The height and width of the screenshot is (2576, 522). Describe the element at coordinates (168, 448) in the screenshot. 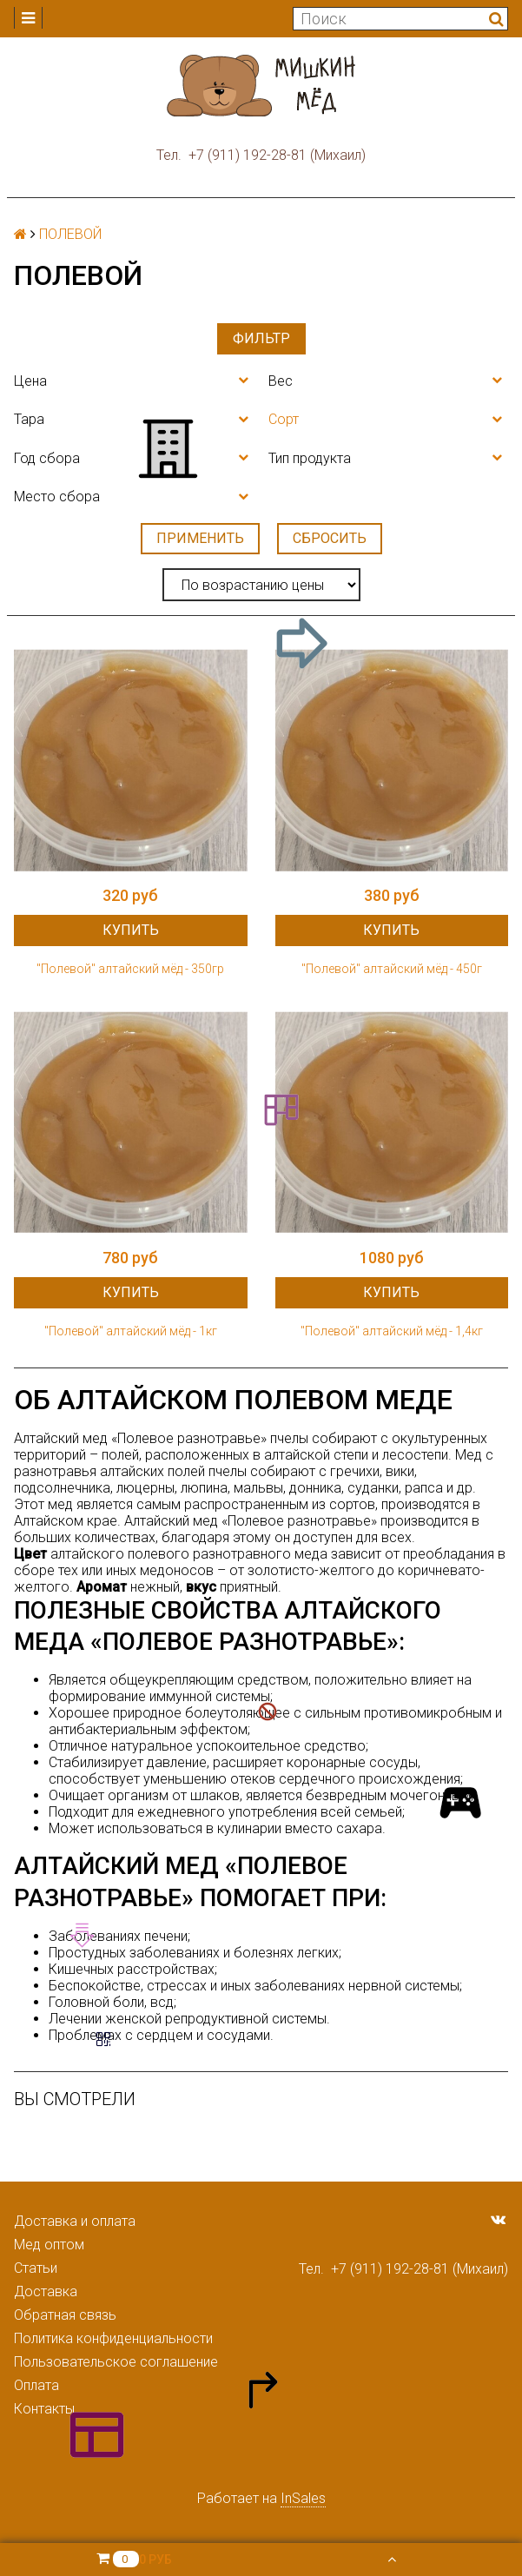

I see `view building or office location` at that location.